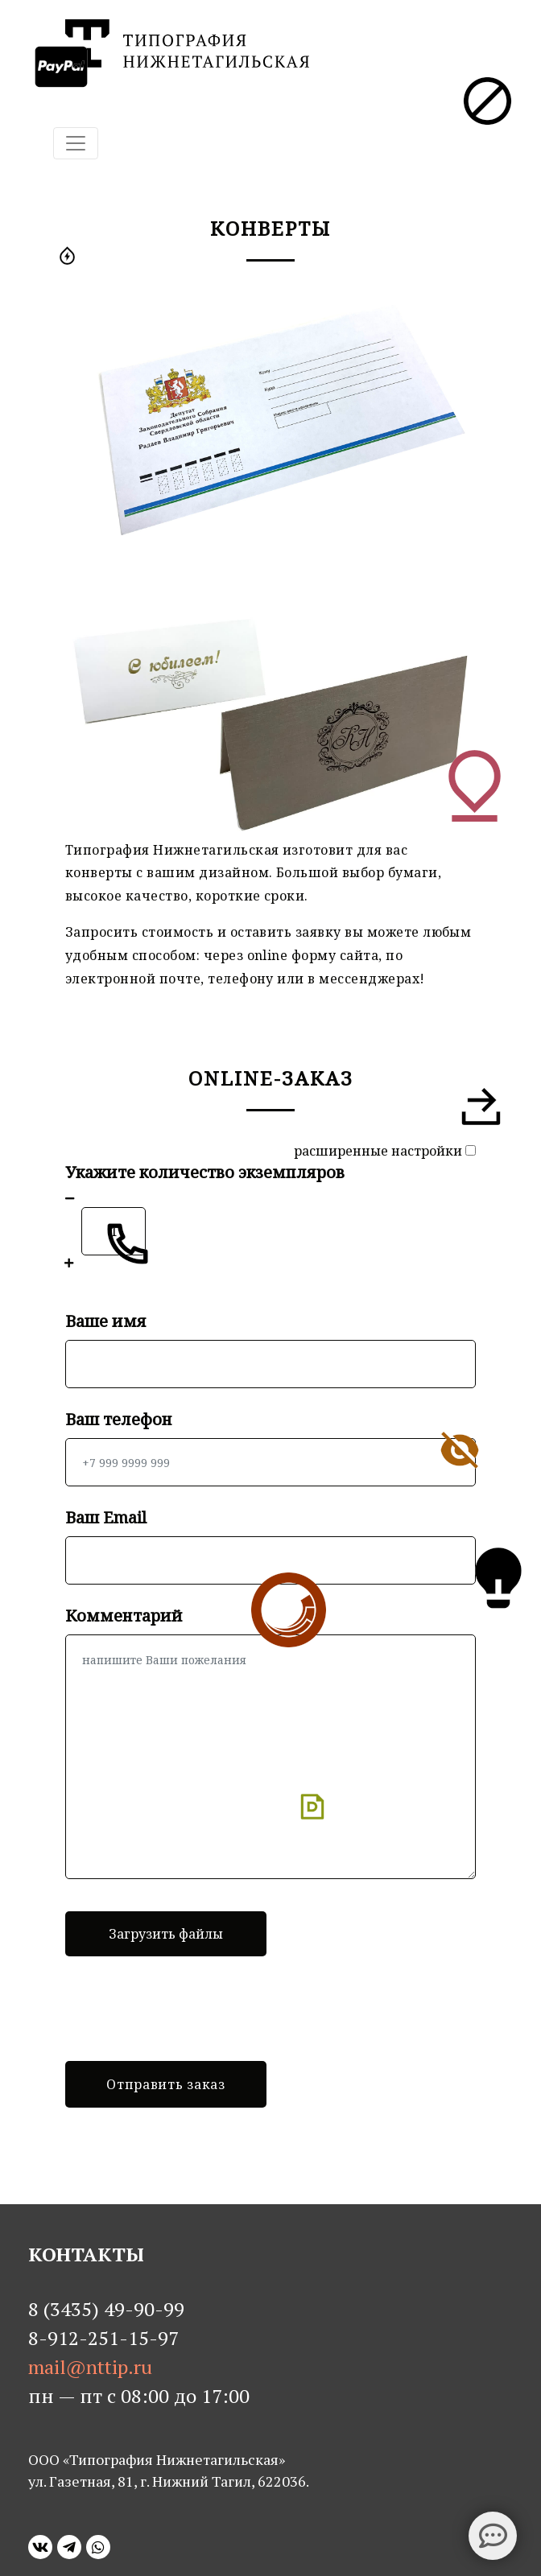 The width and height of the screenshot is (541, 2576). What do you see at coordinates (67, 256) in the screenshot?
I see `indicates hydroelectric or water-powered energy` at bounding box center [67, 256].